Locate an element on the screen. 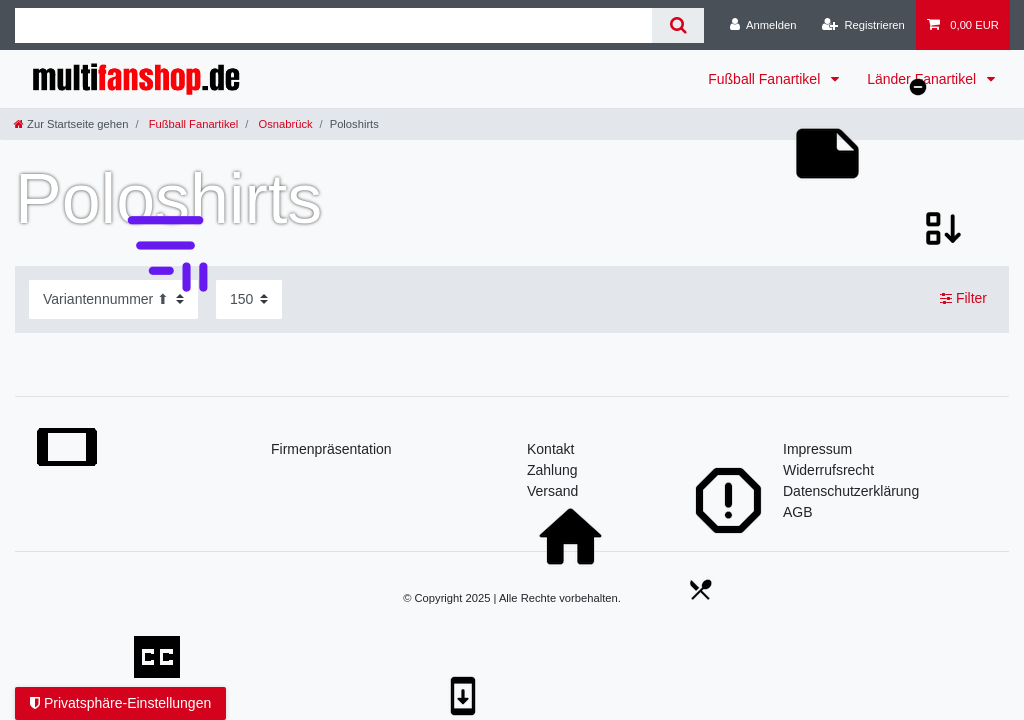  enable closed captions for video content is located at coordinates (157, 657).